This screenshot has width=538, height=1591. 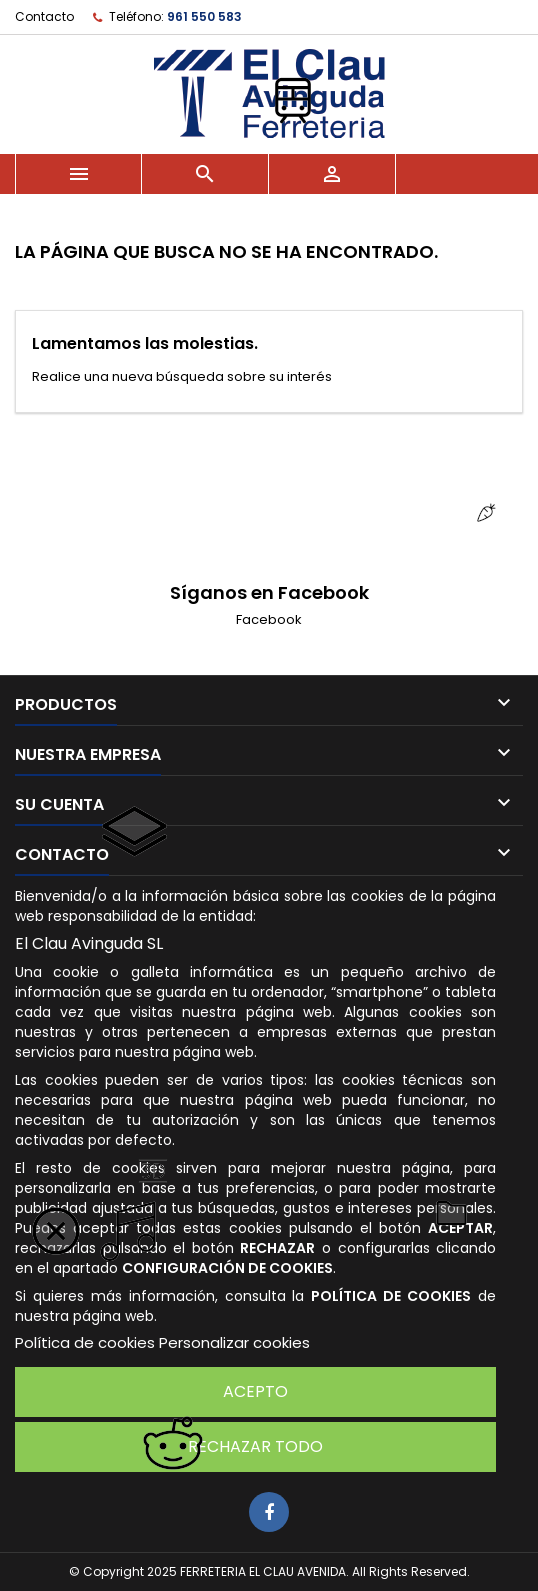 I want to click on access train schedules or rail services, so click(x=293, y=99).